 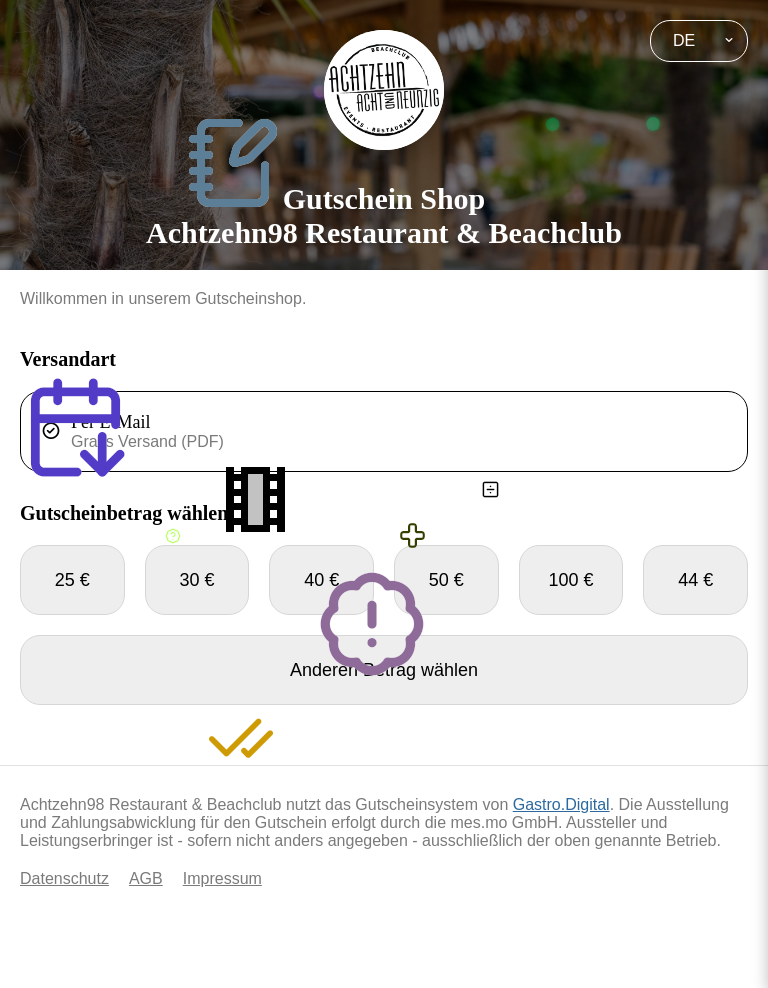 I want to click on access movies or video content, so click(x=255, y=499).